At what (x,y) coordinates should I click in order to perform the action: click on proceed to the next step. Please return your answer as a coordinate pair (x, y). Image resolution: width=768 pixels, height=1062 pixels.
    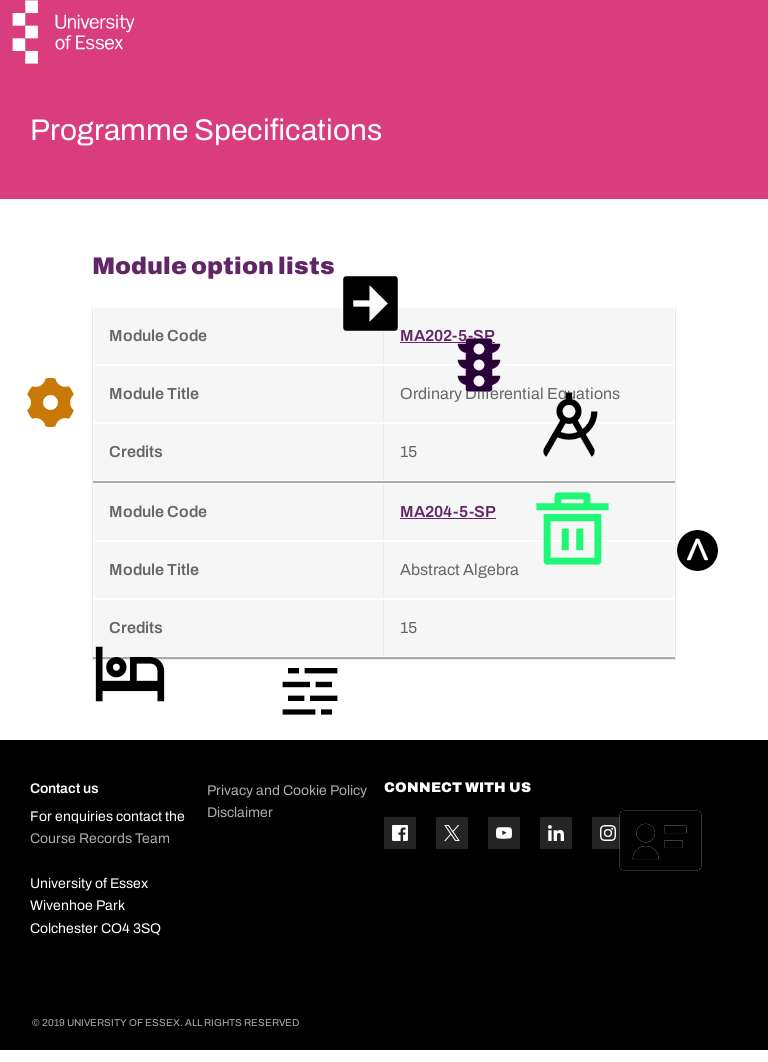
    Looking at the image, I should click on (370, 303).